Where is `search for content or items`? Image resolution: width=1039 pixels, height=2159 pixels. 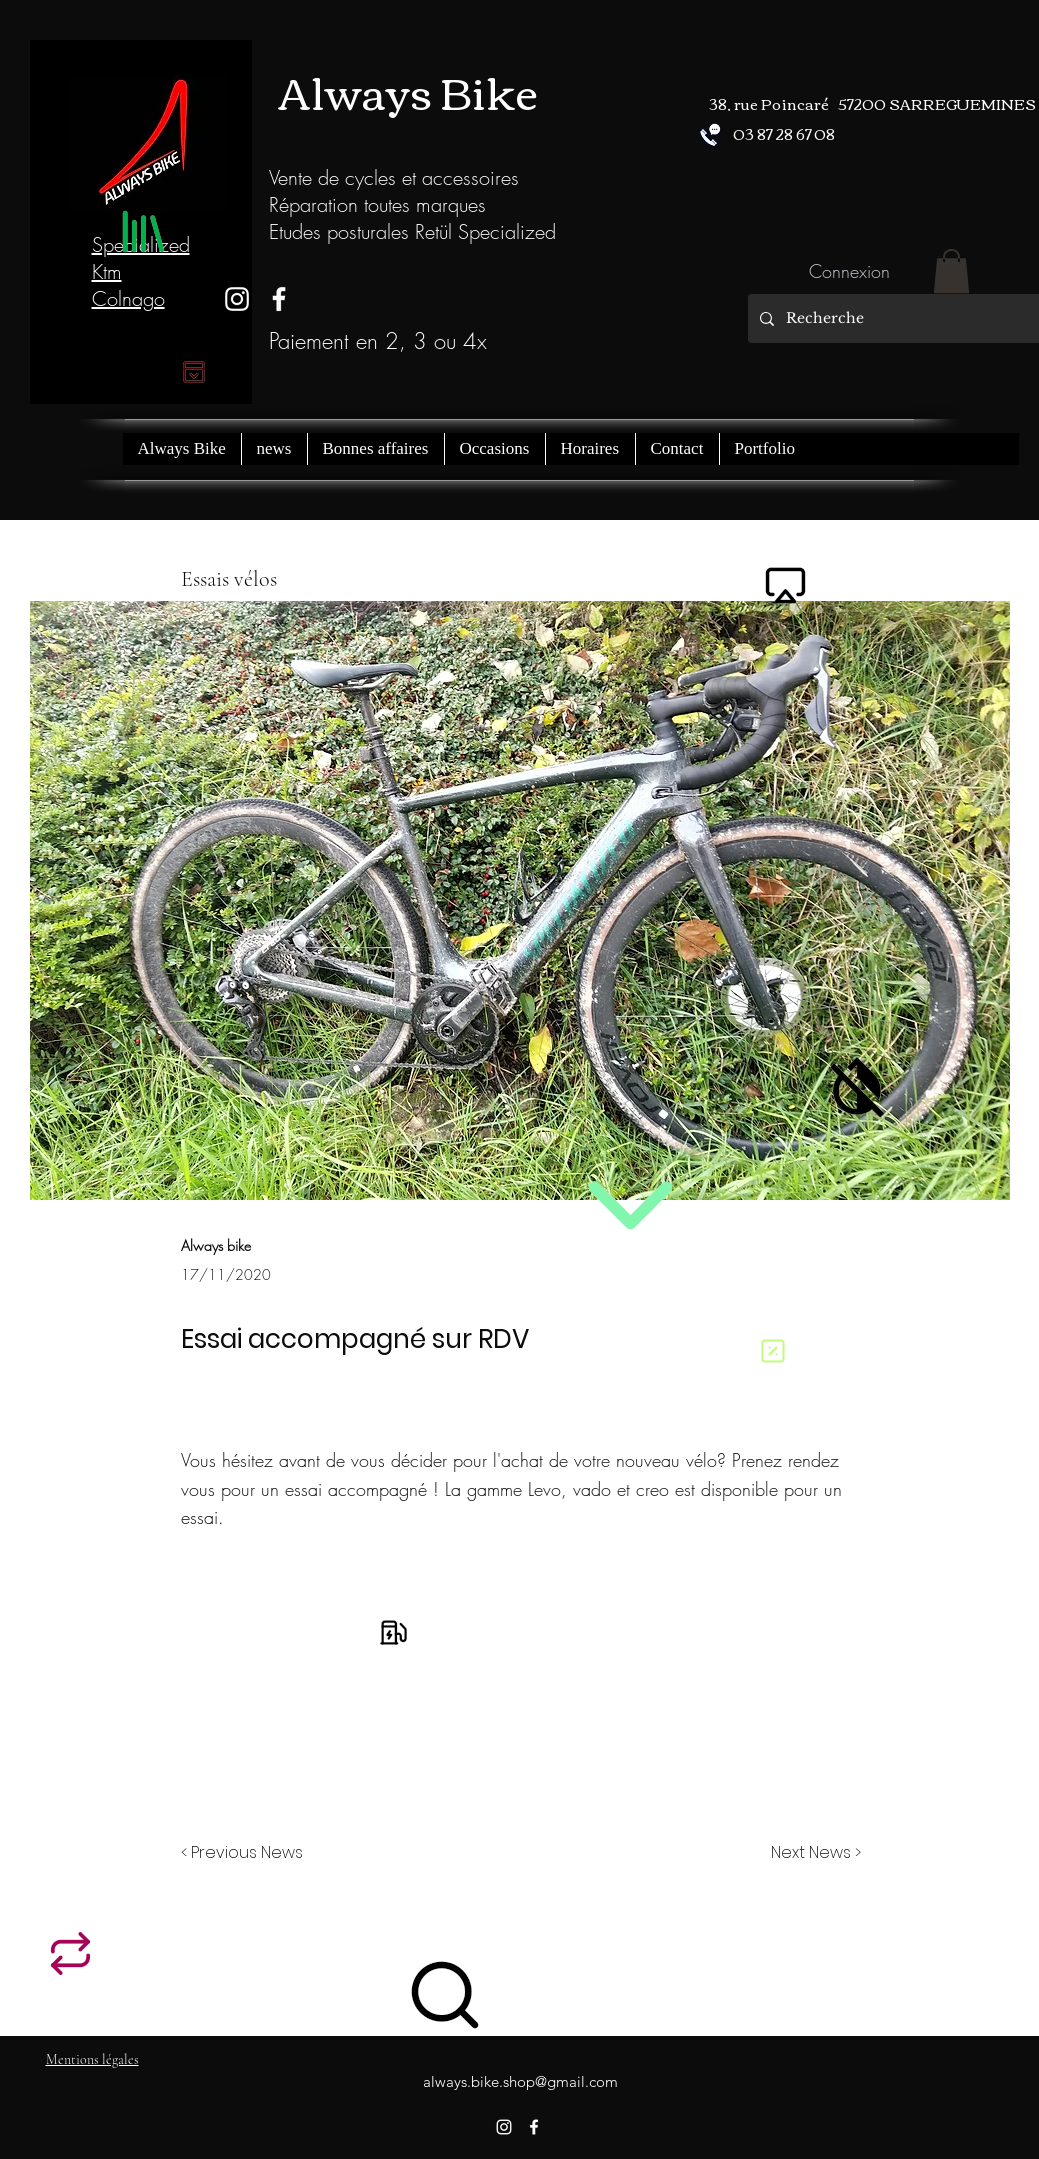
search for content or items is located at coordinates (445, 1995).